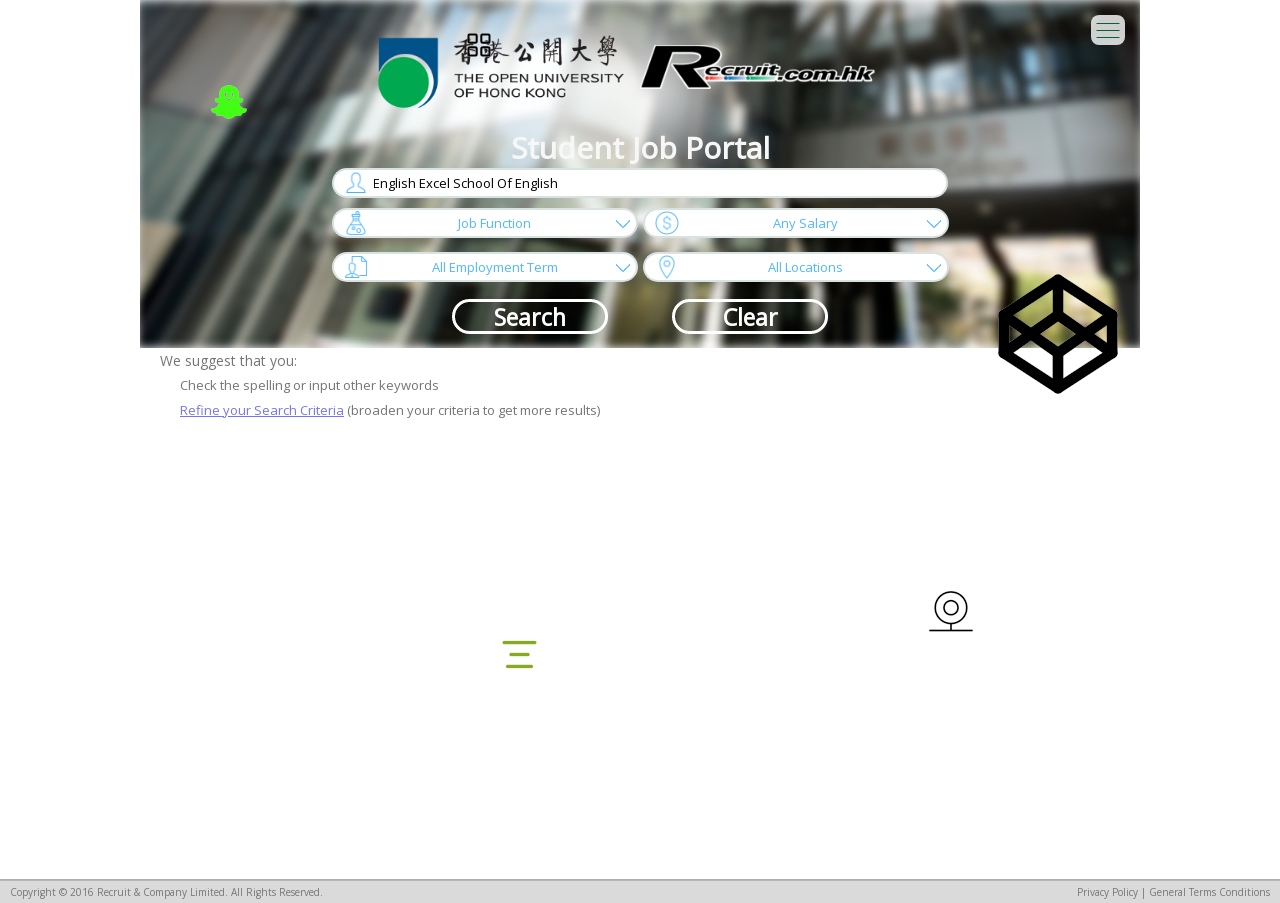 The image size is (1280, 903). What do you see at coordinates (519, 654) in the screenshot?
I see `center align text` at bounding box center [519, 654].